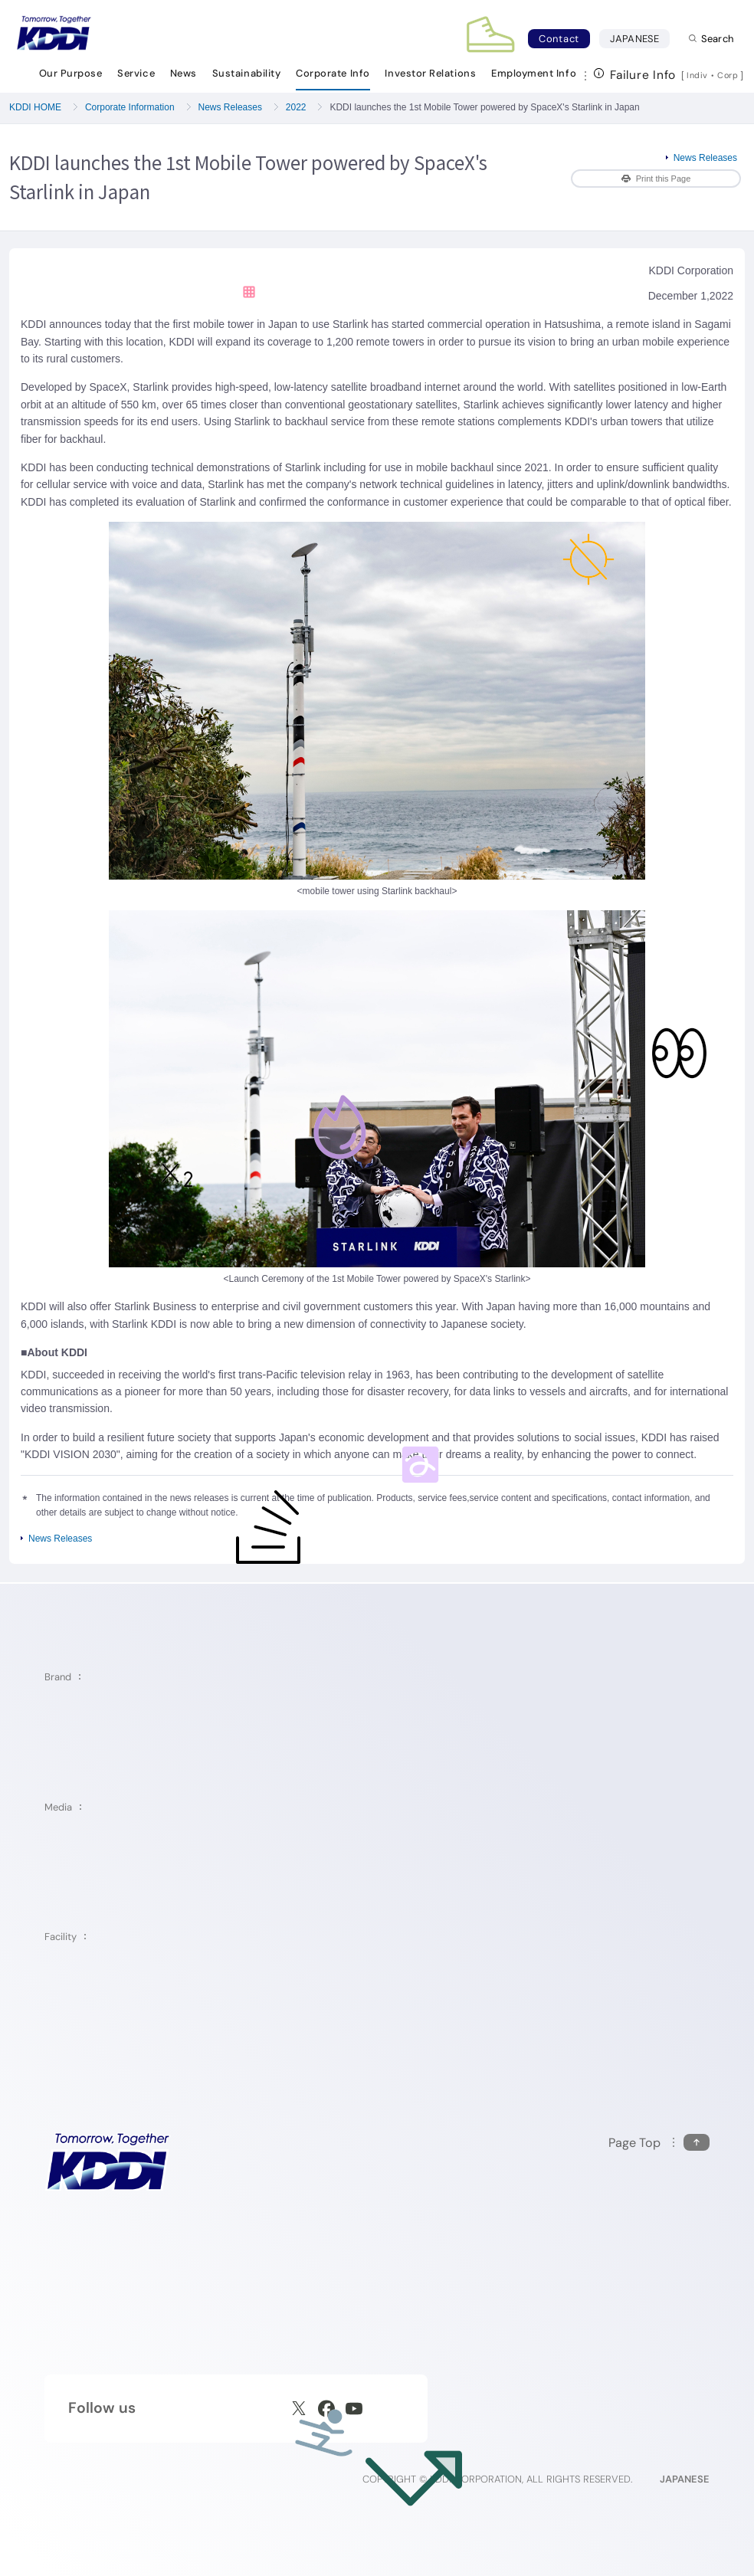  Describe the element at coordinates (339, 1128) in the screenshot. I see `indicates trending or hot content` at that location.